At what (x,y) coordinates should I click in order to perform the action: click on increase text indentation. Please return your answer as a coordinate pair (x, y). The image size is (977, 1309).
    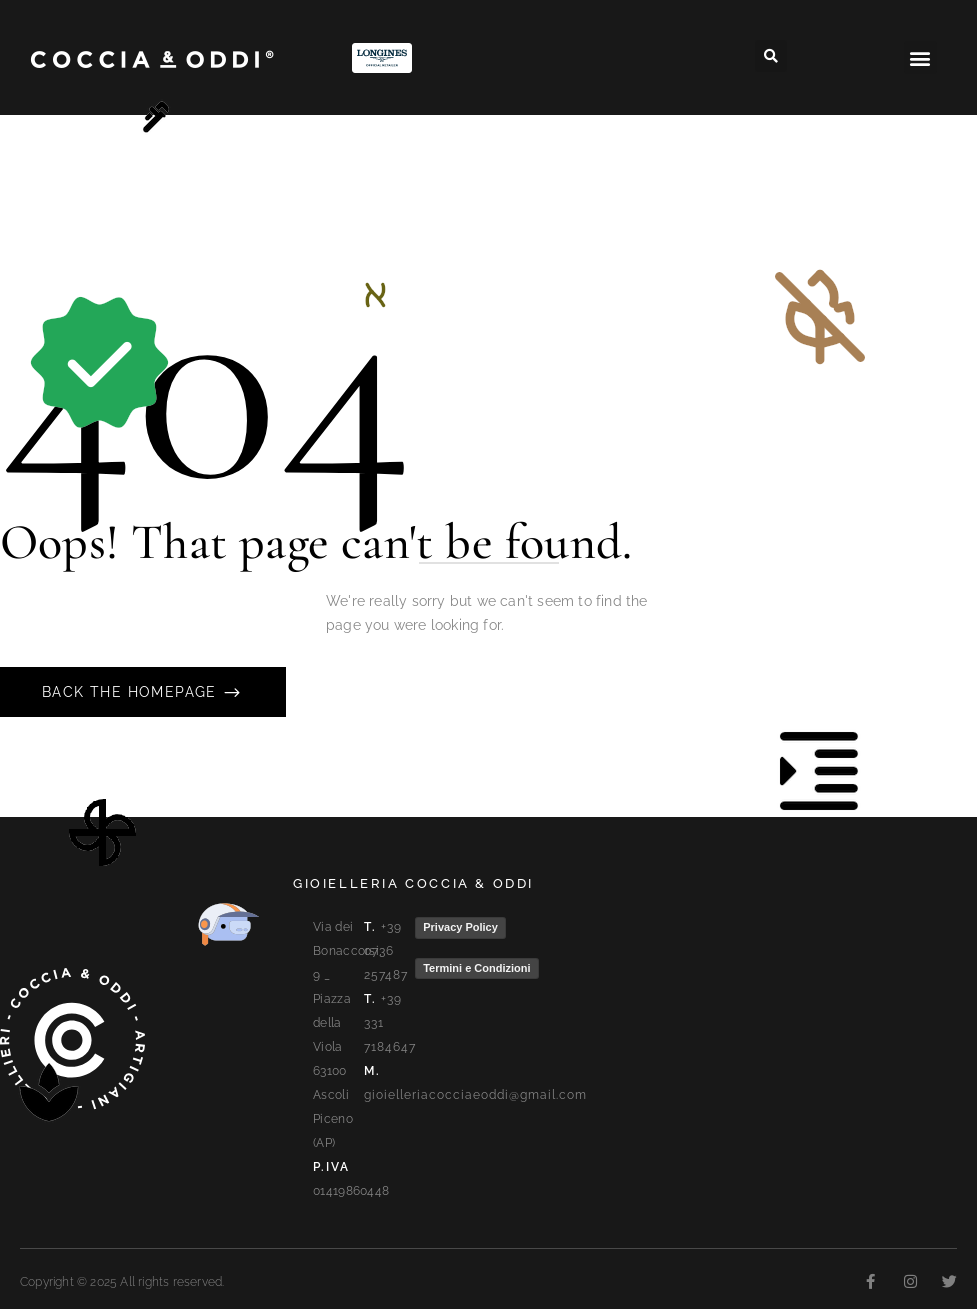
    Looking at the image, I should click on (819, 771).